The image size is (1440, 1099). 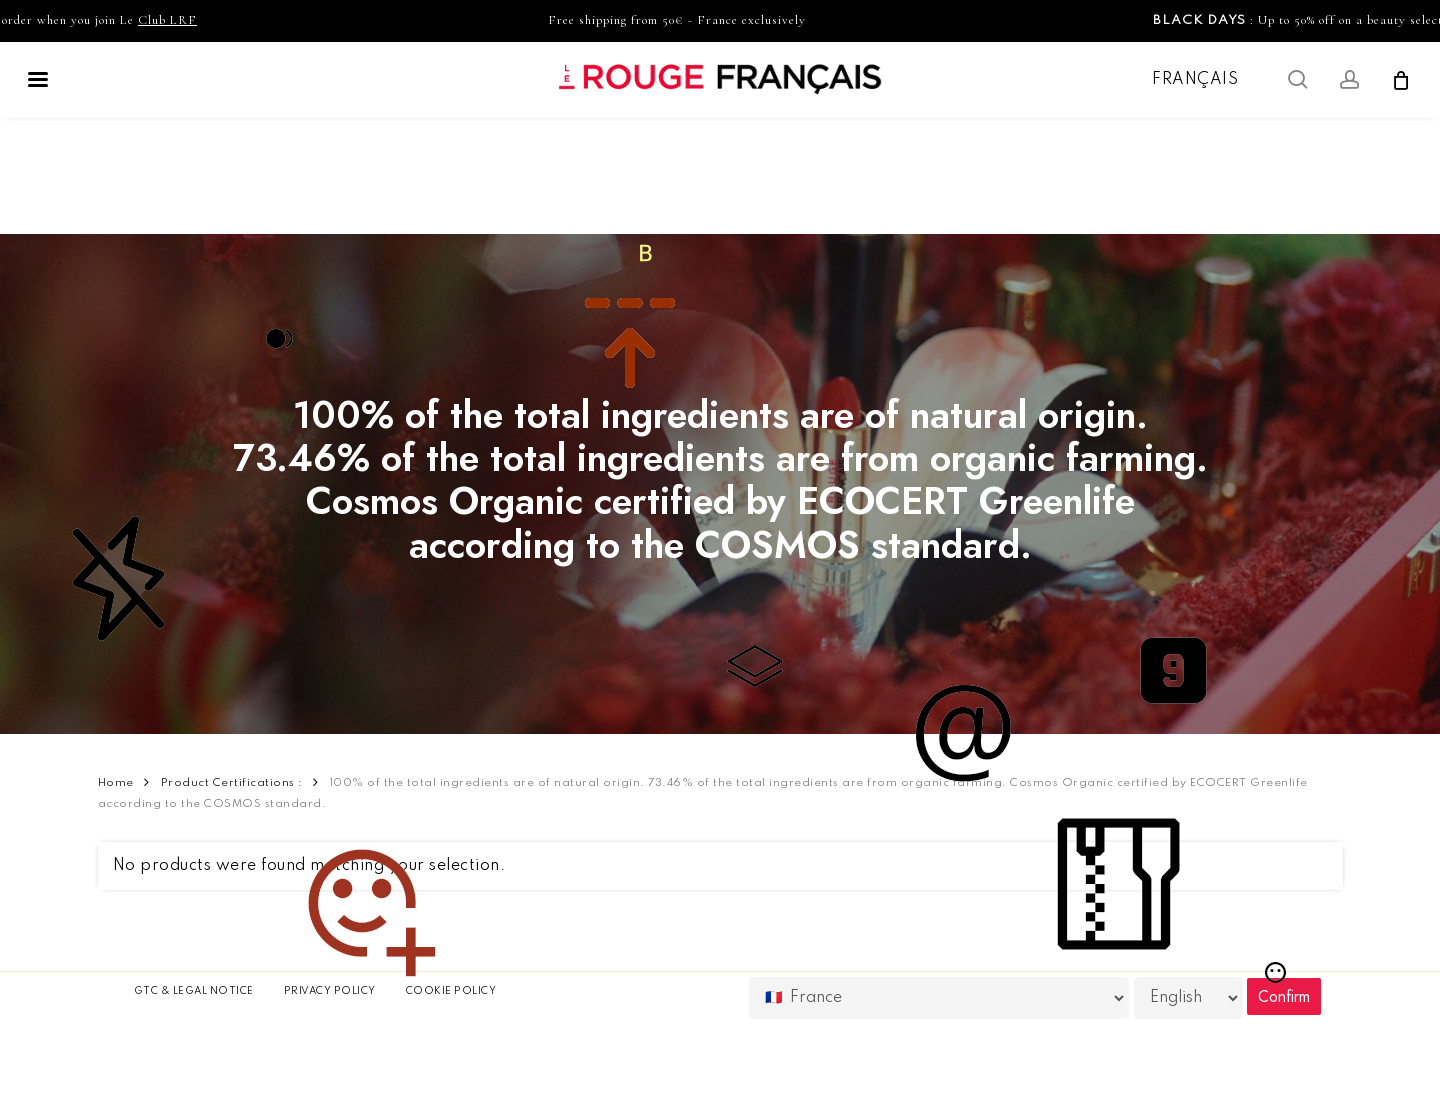 What do you see at coordinates (755, 667) in the screenshot?
I see `view layers or stacked content` at bounding box center [755, 667].